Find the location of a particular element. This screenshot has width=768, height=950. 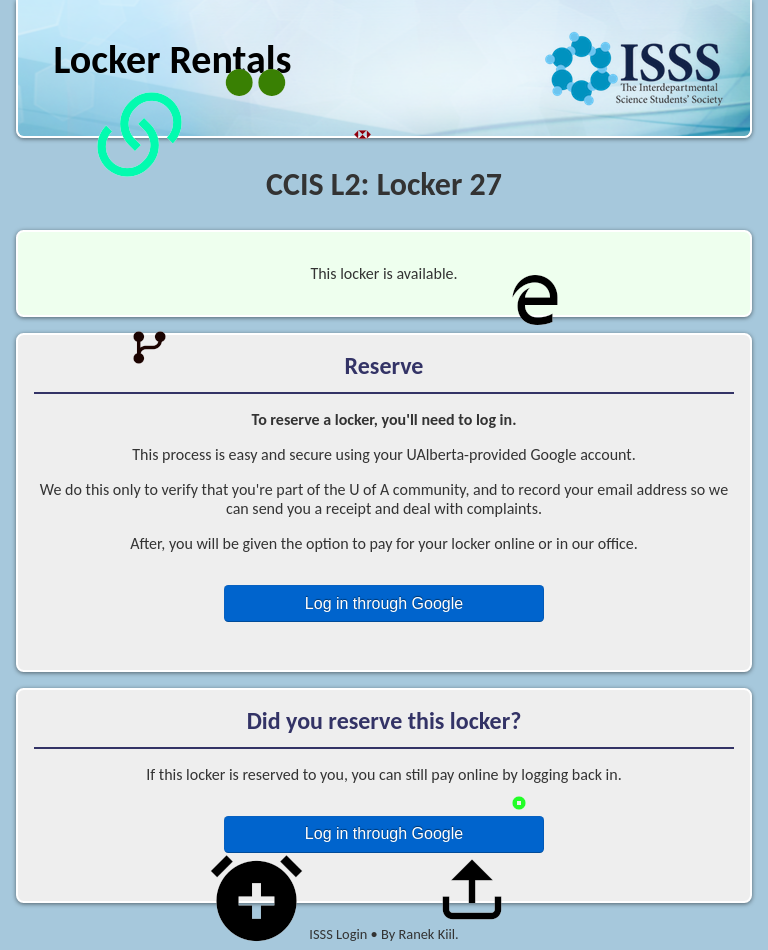

open microsoft edge browser is located at coordinates (535, 300).